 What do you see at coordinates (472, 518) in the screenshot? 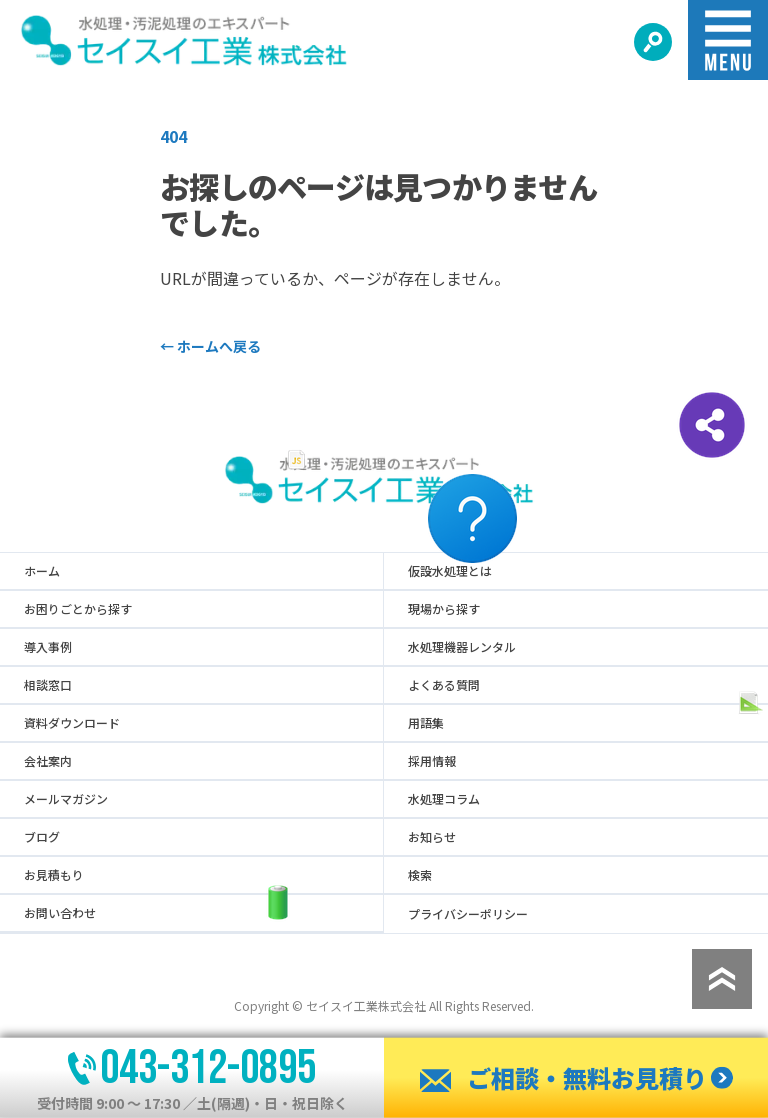
I see `access help or support information` at bounding box center [472, 518].